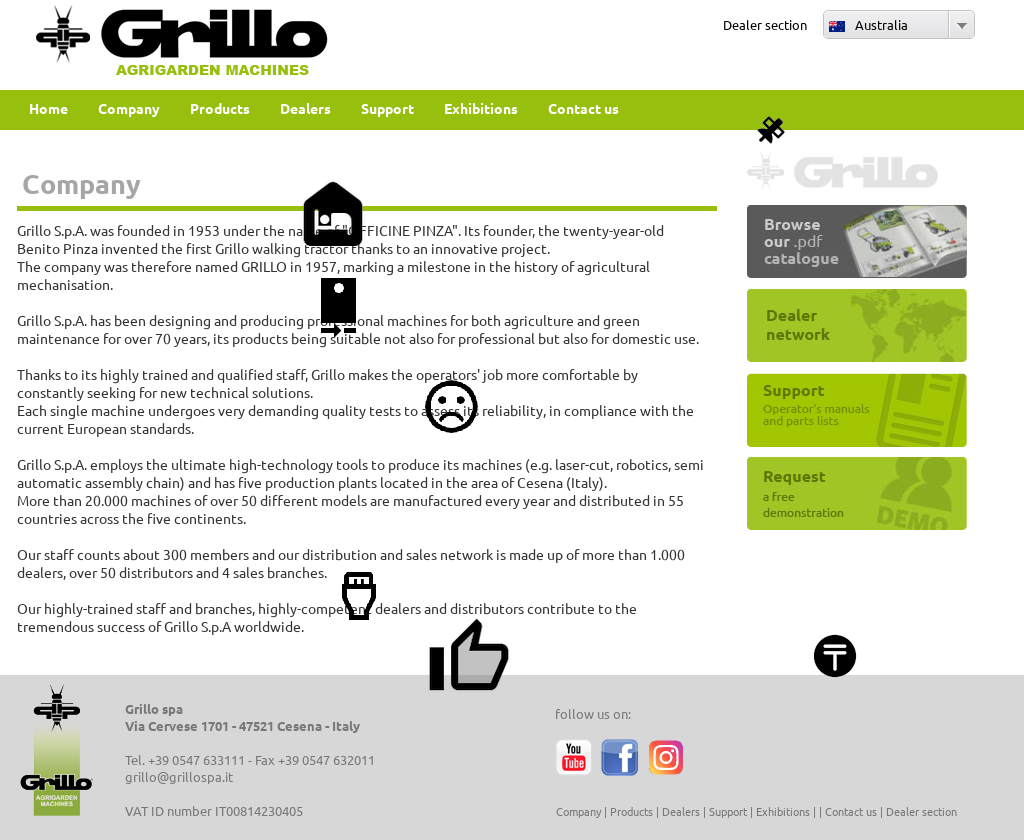 This screenshot has width=1024, height=840. What do you see at coordinates (359, 596) in the screenshot?
I see `configure HDMI input settings` at bounding box center [359, 596].